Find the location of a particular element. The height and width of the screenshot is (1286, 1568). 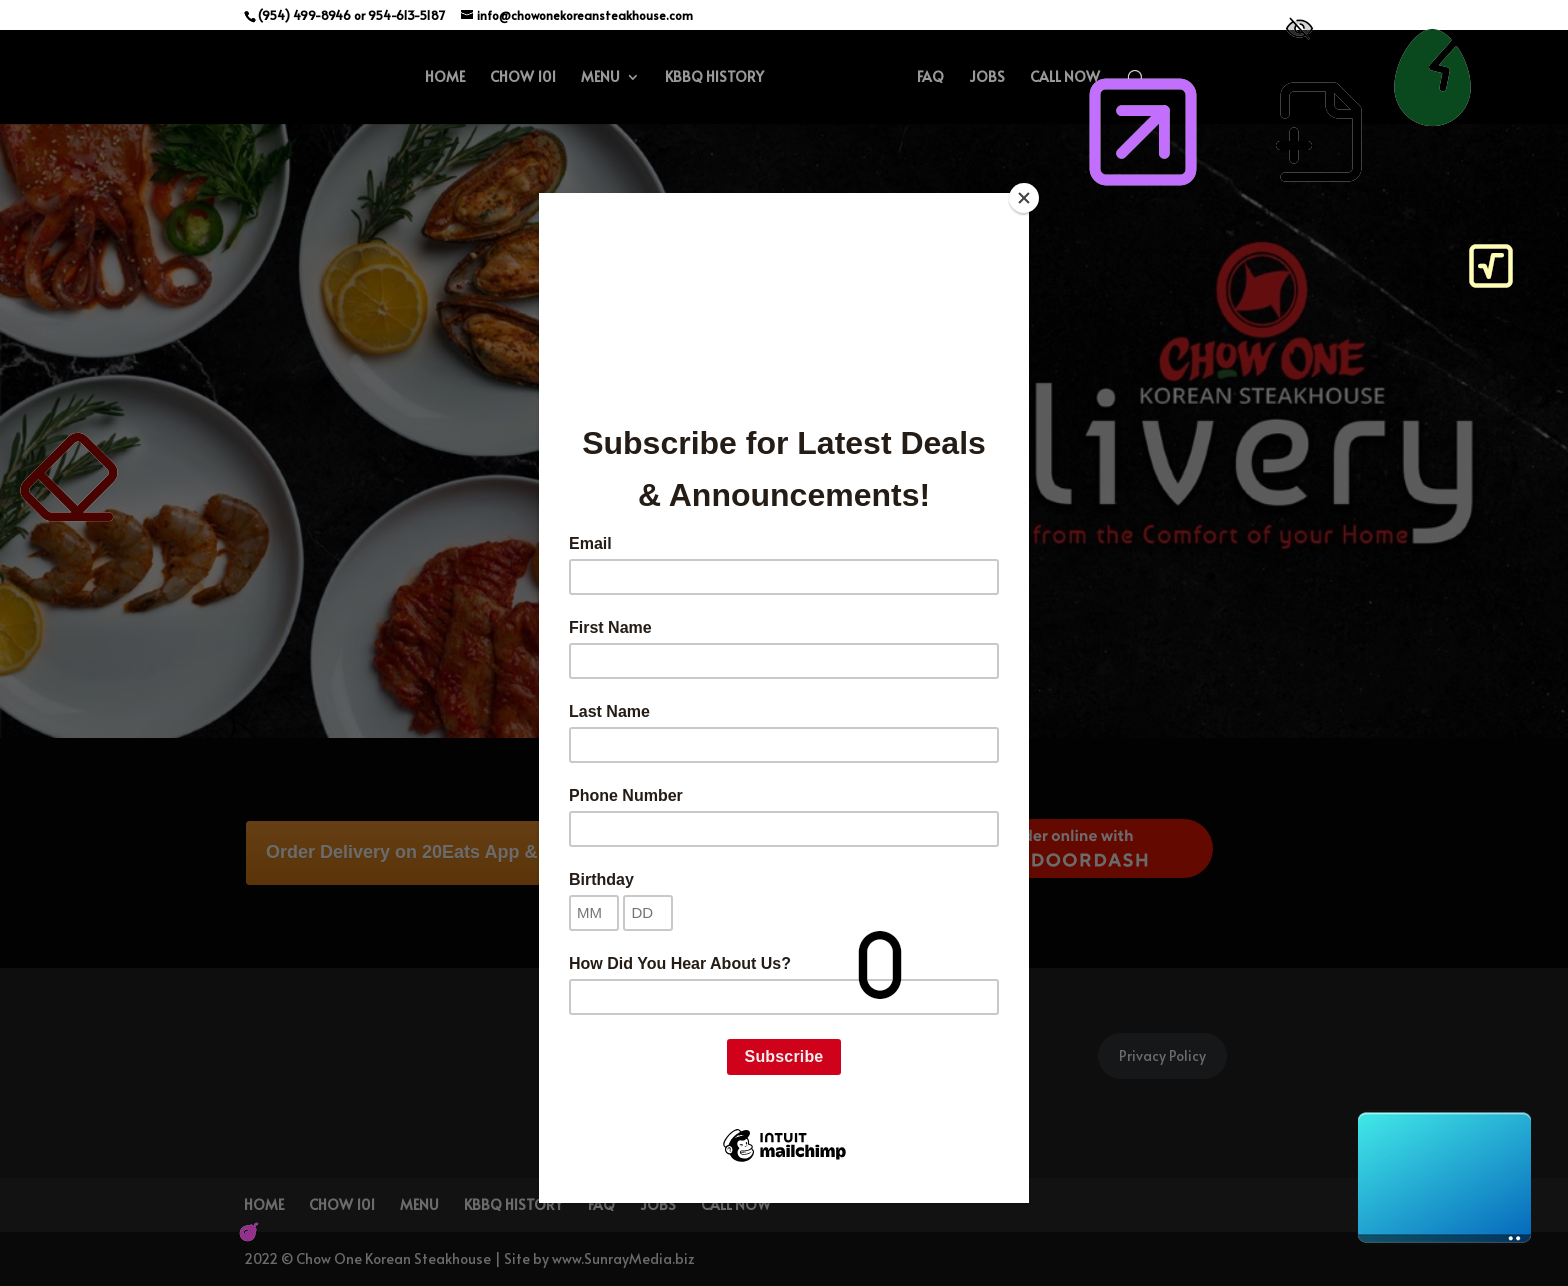

open link in a new window or tab is located at coordinates (1143, 132).